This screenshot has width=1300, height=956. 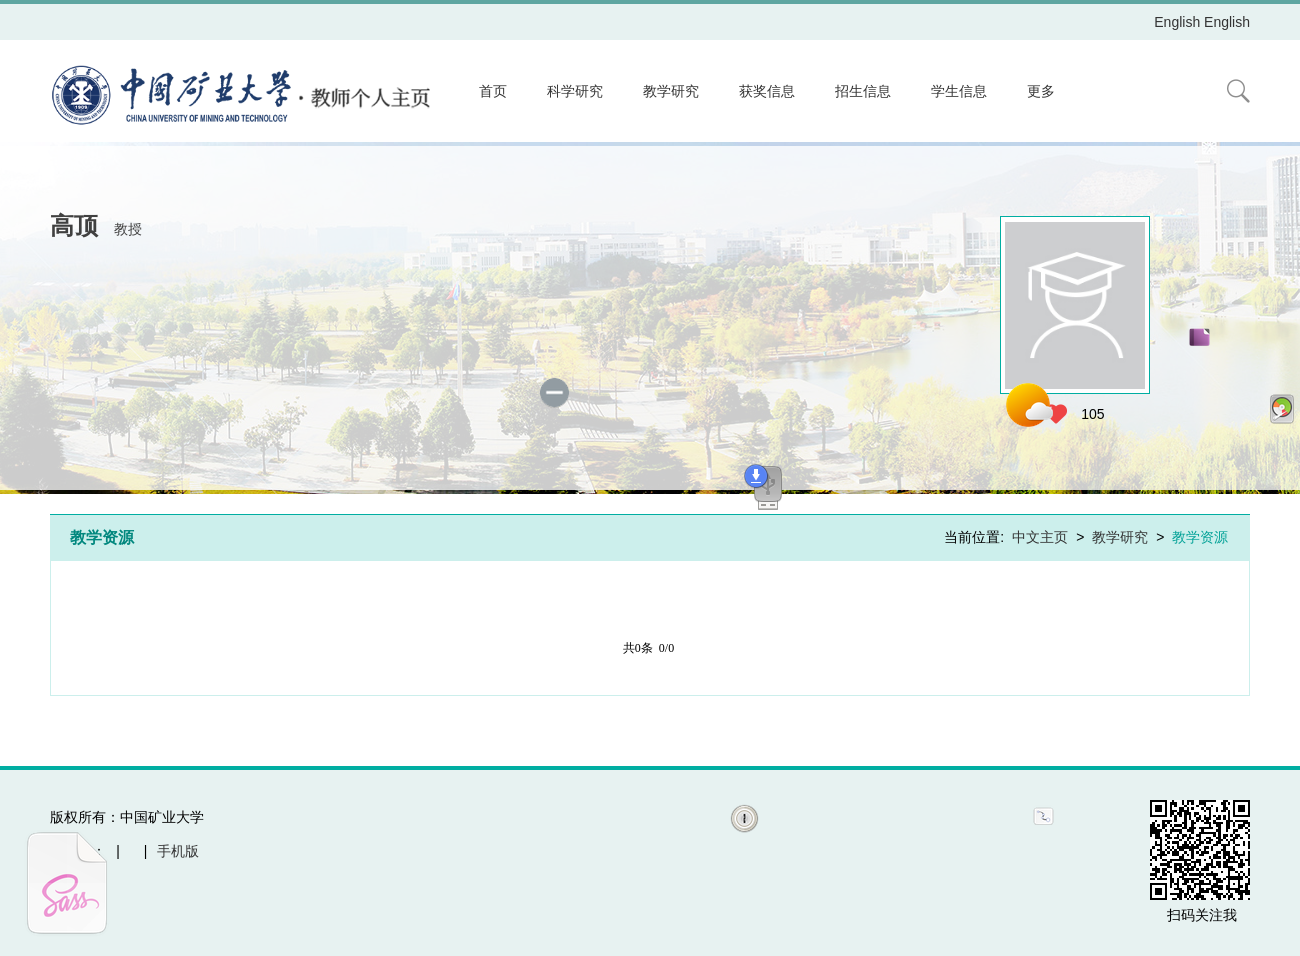 What do you see at coordinates (1282, 409) in the screenshot?
I see `open gparted disk partition editor` at bounding box center [1282, 409].